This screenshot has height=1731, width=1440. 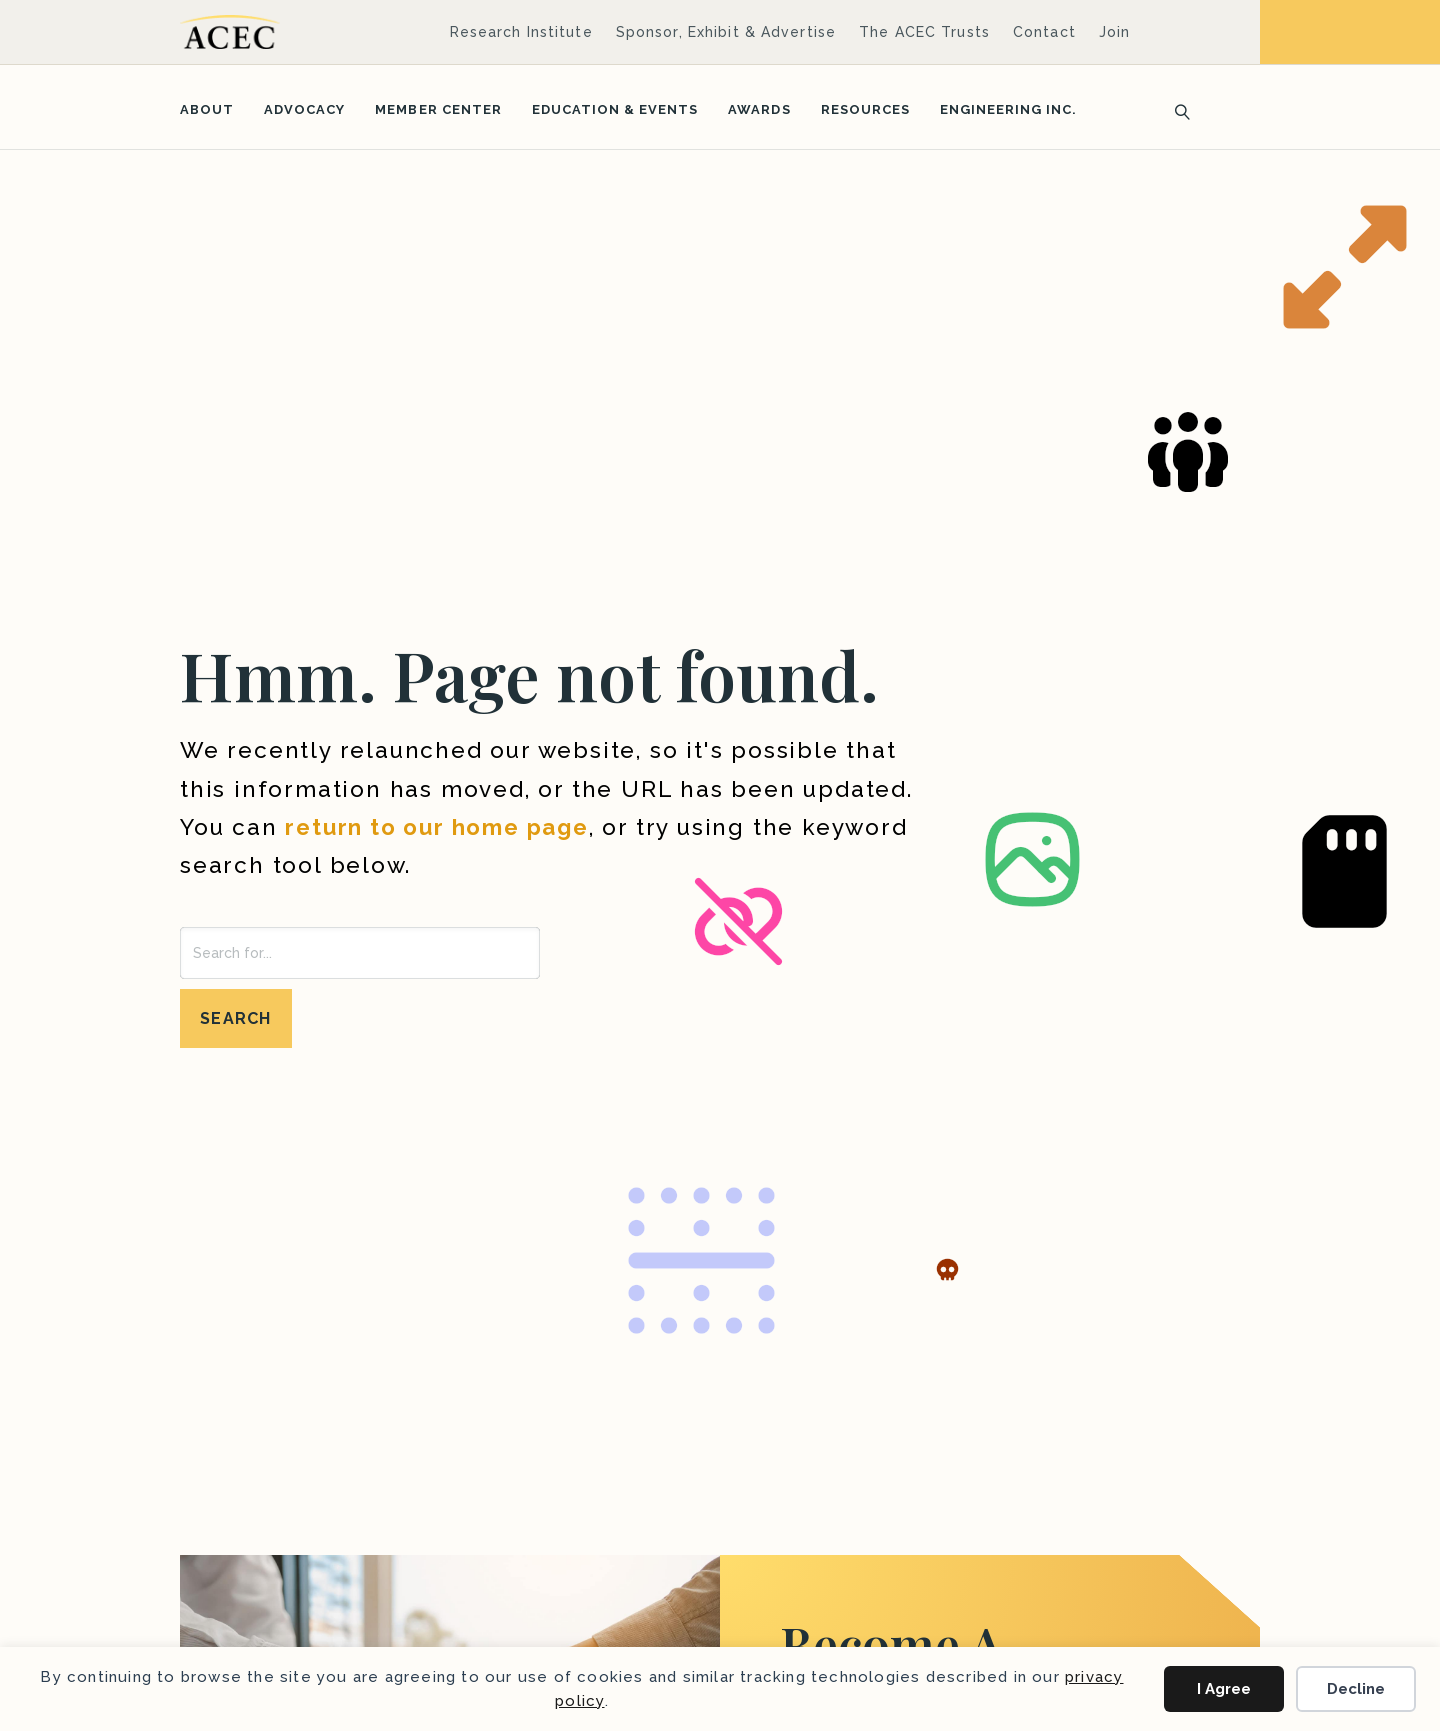 What do you see at coordinates (1032, 859) in the screenshot?
I see `view photo gallery` at bounding box center [1032, 859].